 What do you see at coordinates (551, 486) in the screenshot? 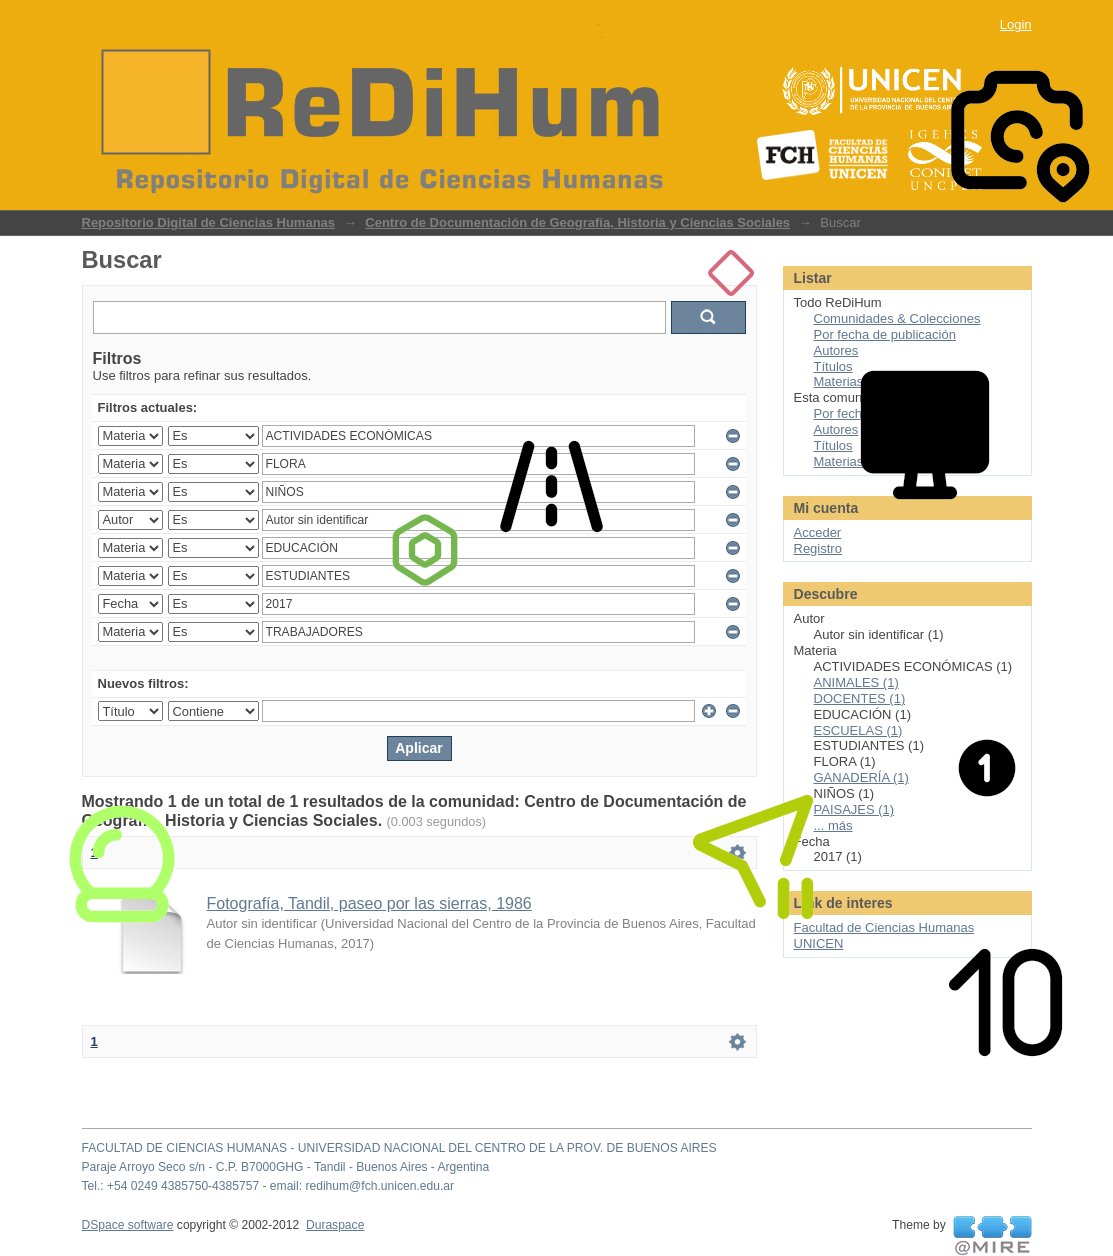
I see `view directions or navigation` at bounding box center [551, 486].